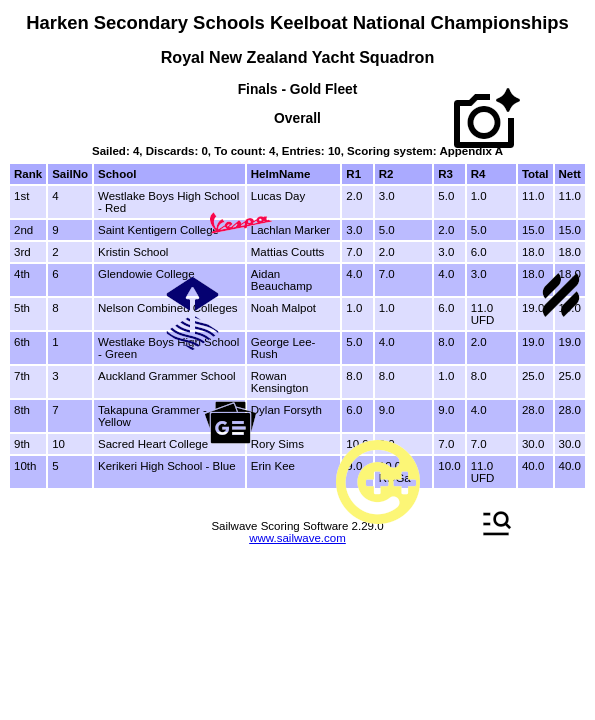 The height and width of the screenshot is (720, 595). What do you see at coordinates (241, 223) in the screenshot?
I see `vespa brand logo` at bounding box center [241, 223].